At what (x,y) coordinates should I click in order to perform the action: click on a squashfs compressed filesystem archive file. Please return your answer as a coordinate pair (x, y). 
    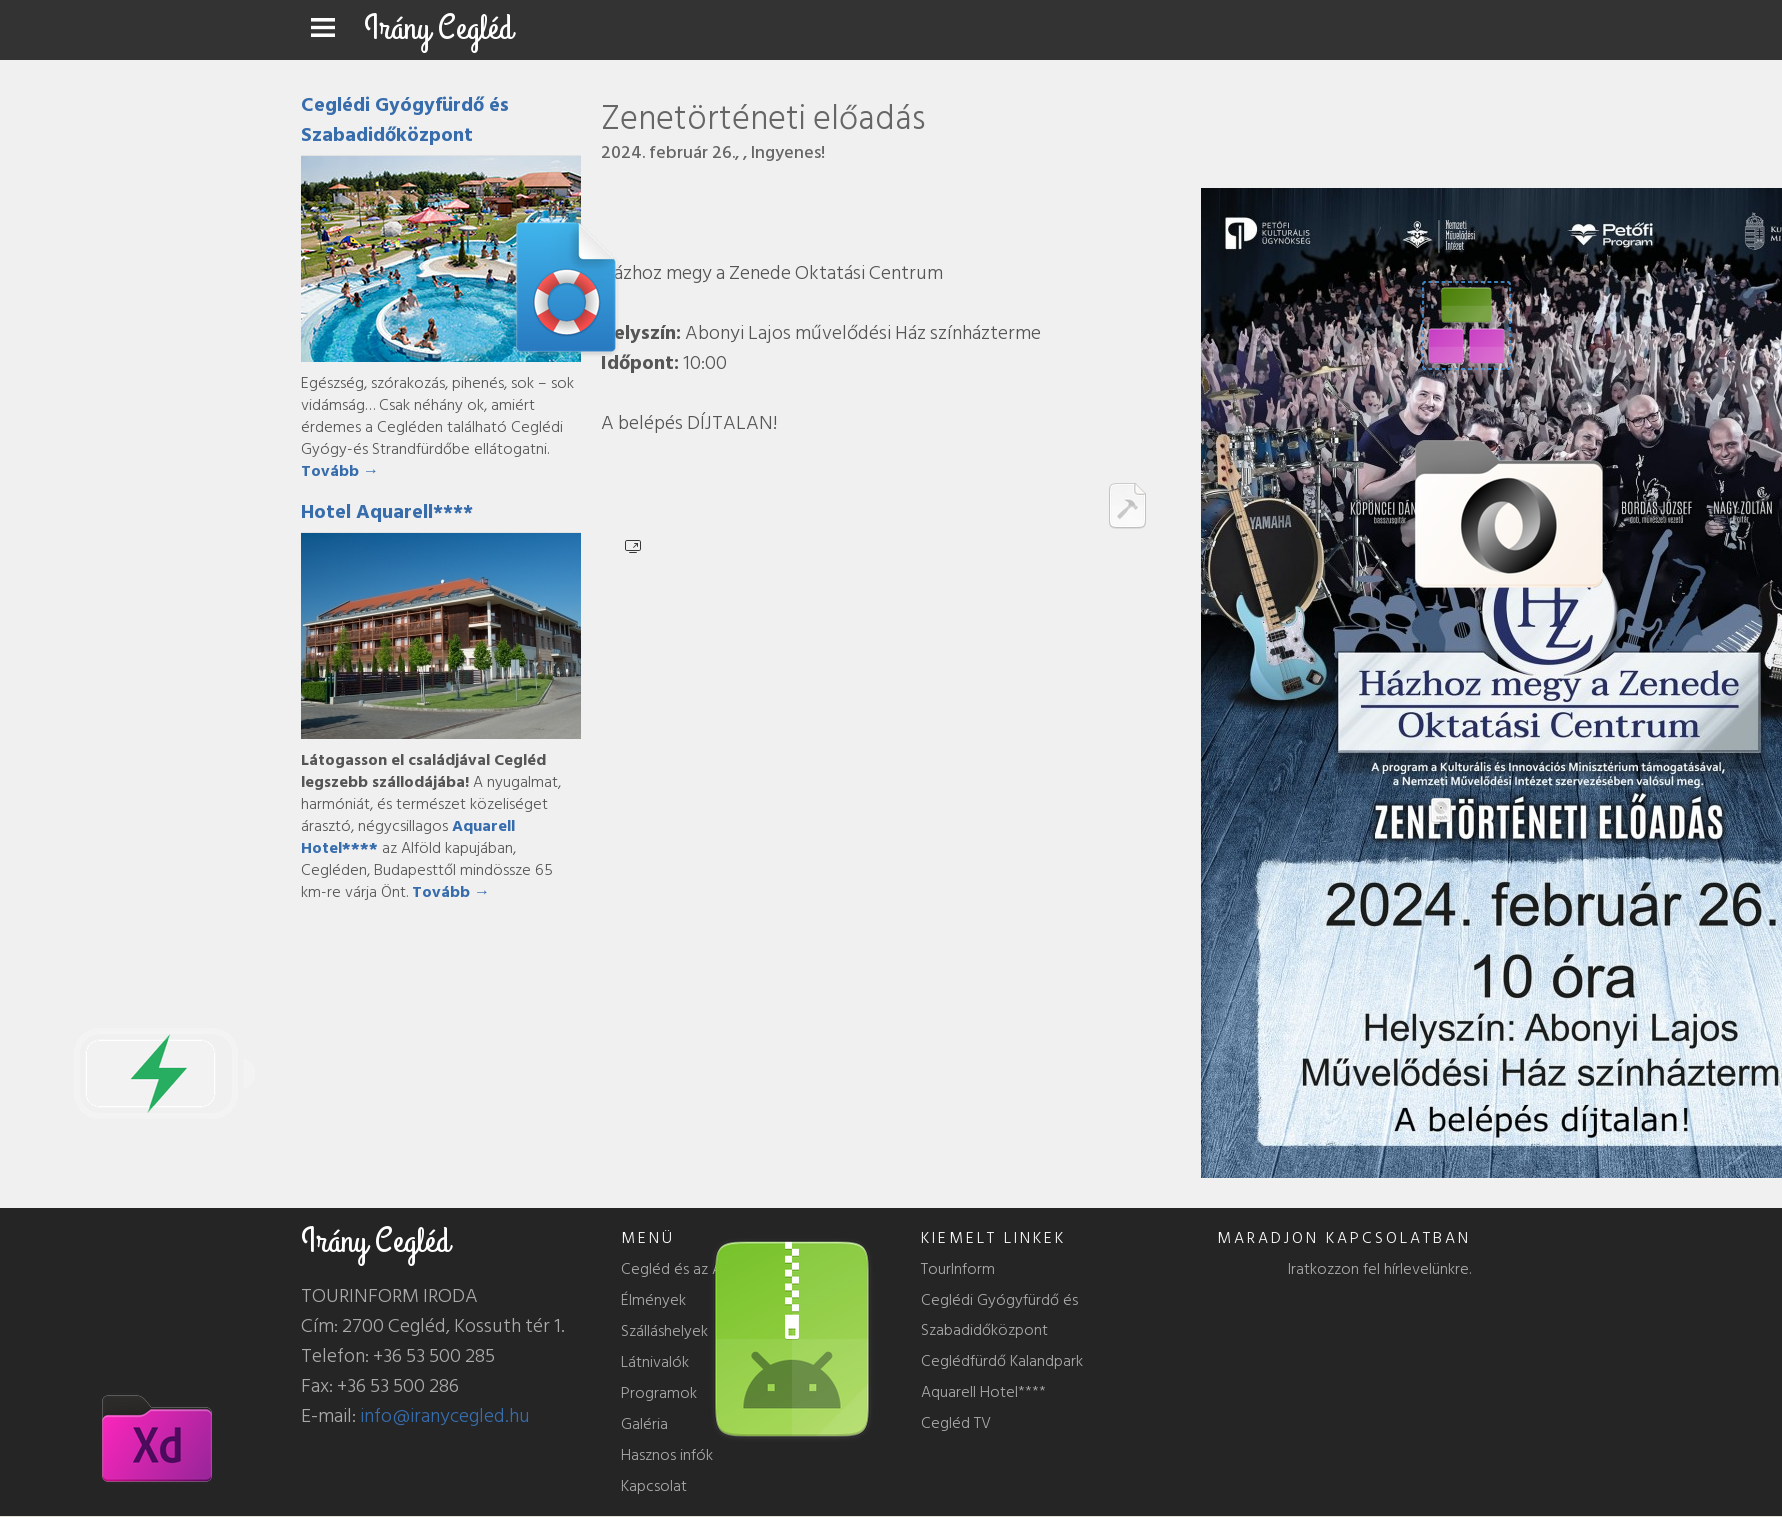
    Looking at the image, I should click on (1441, 810).